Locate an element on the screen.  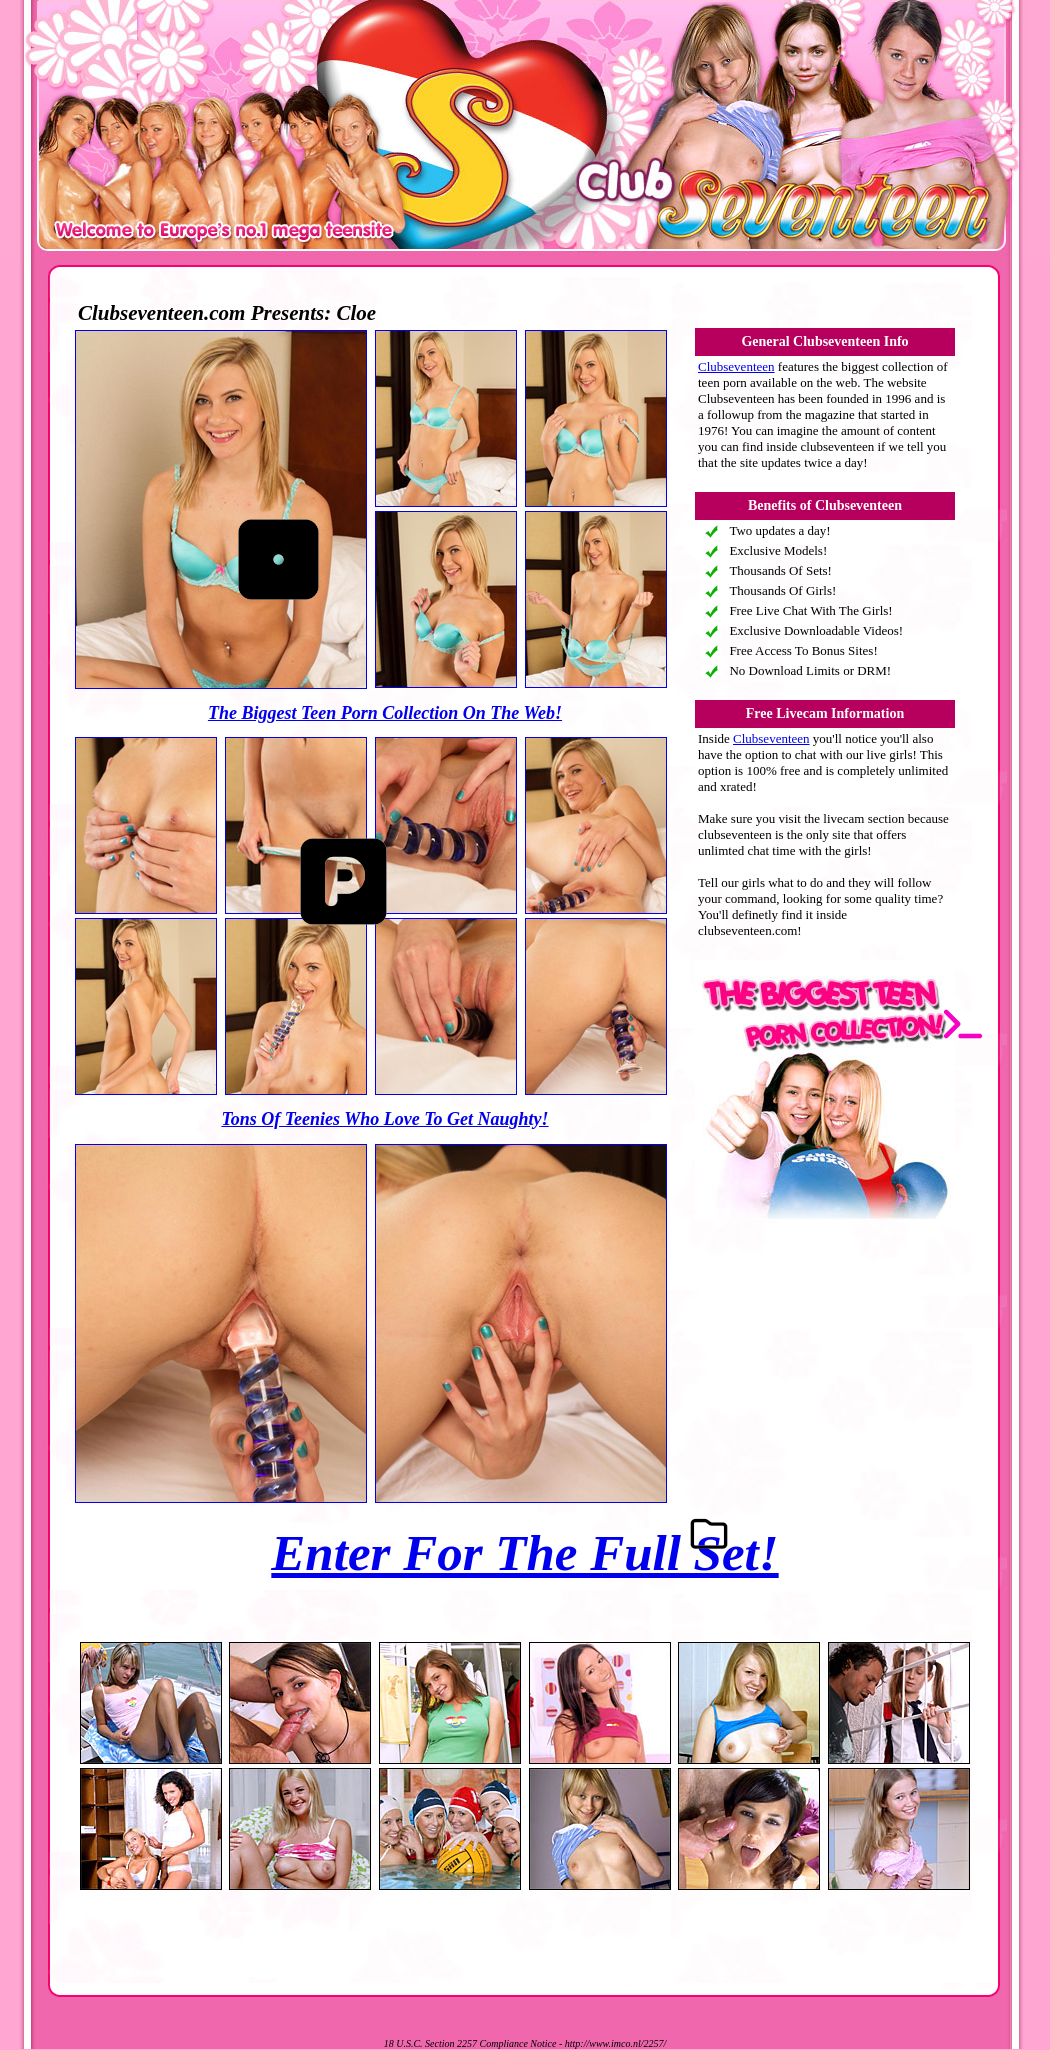
indicates a roll result of one is located at coordinates (278, 559).